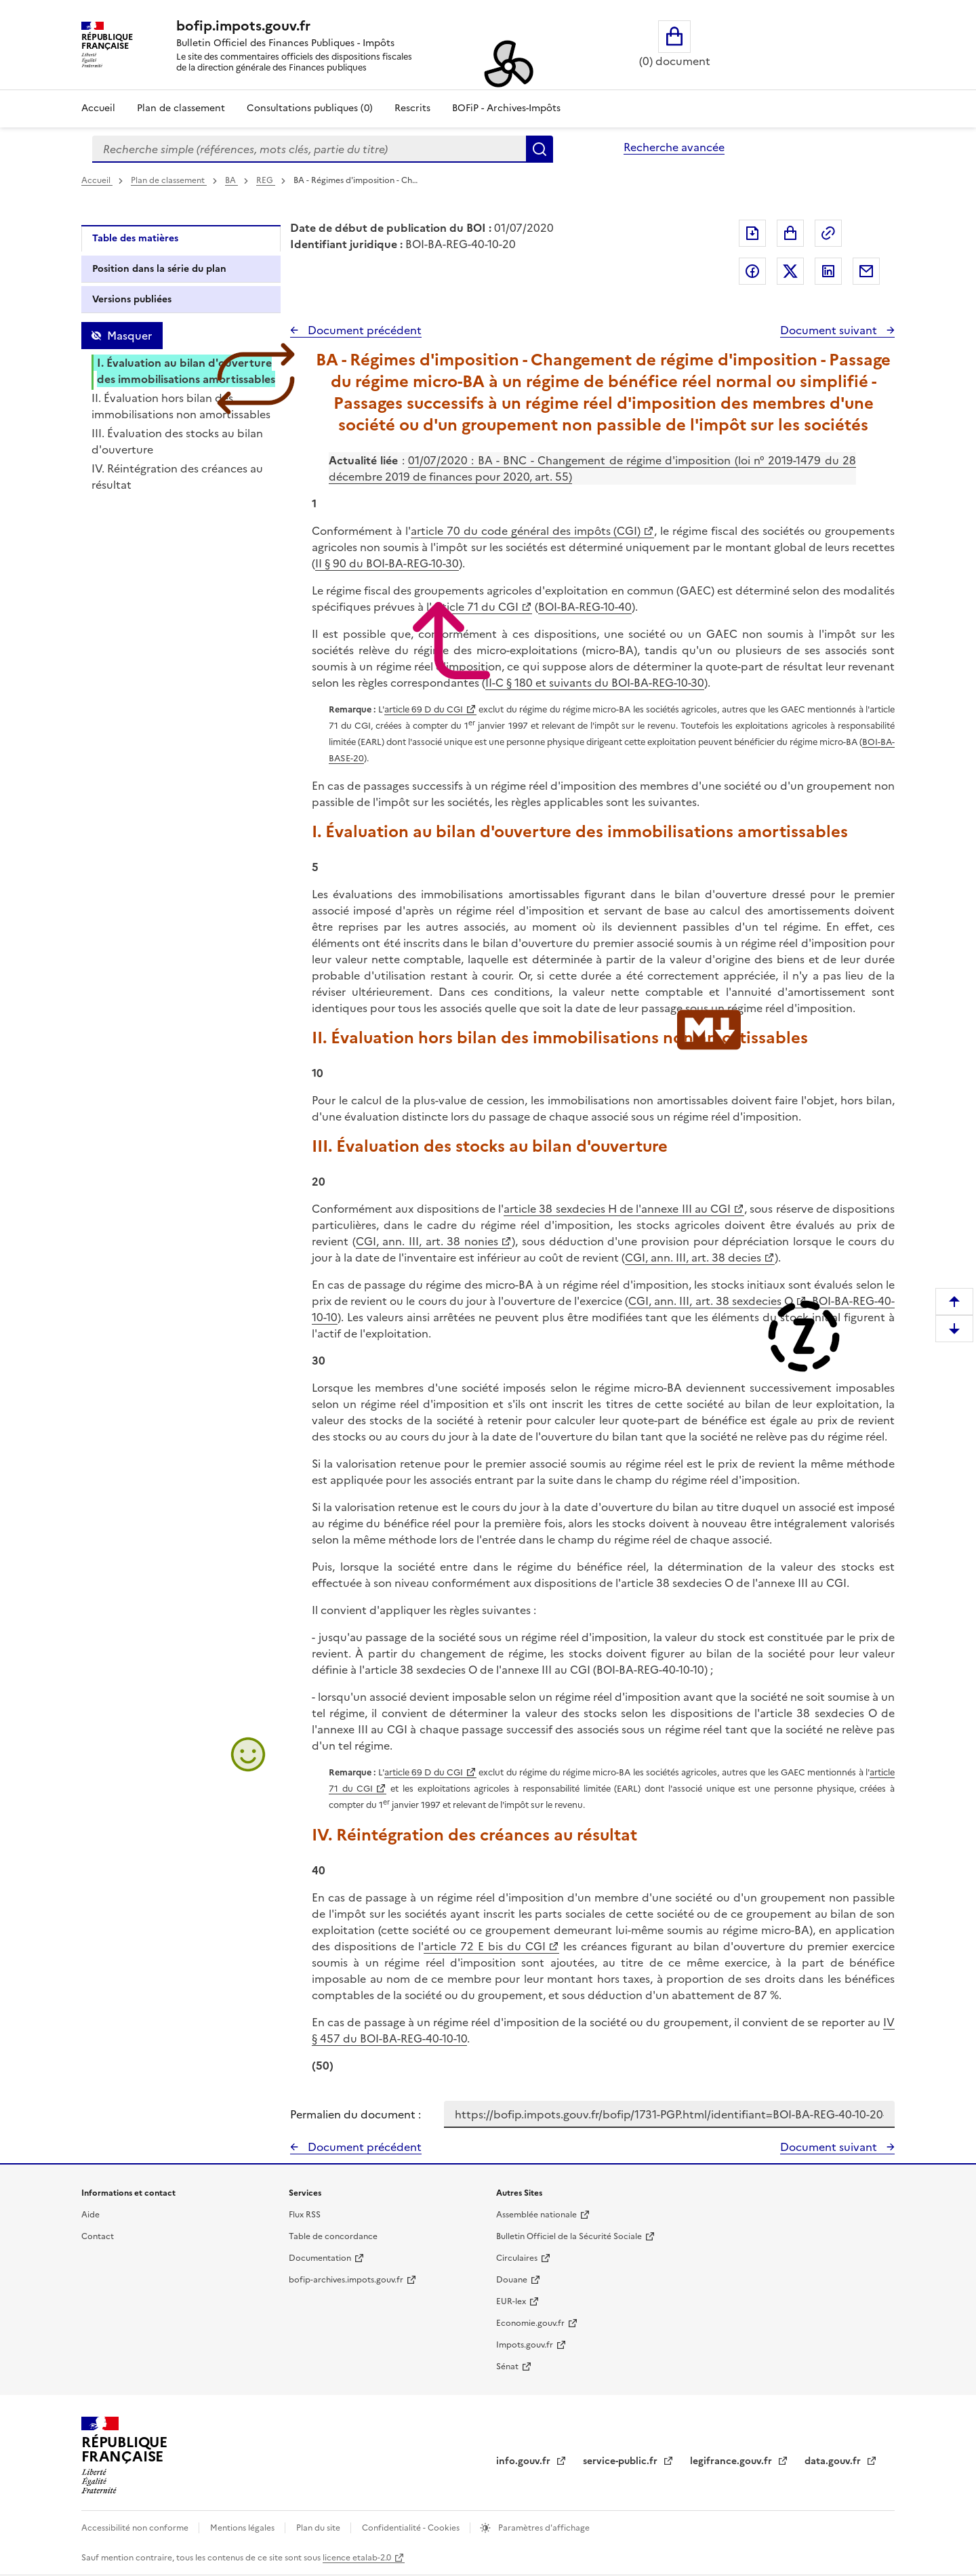  Describe the element at coordinates (709, 1030) in the screenshot. I see `format text using markdown` at that location.